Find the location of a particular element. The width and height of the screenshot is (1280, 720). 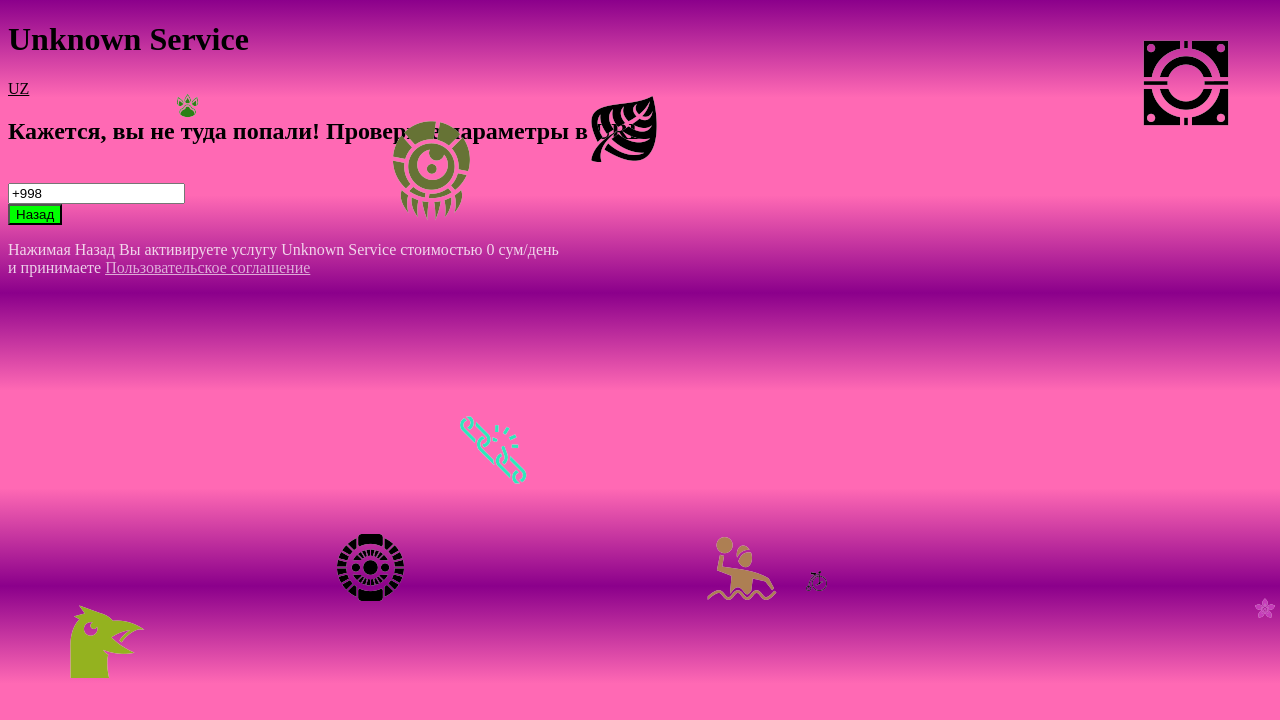

represents a plant or nature category is located at coordinates (623, 128).